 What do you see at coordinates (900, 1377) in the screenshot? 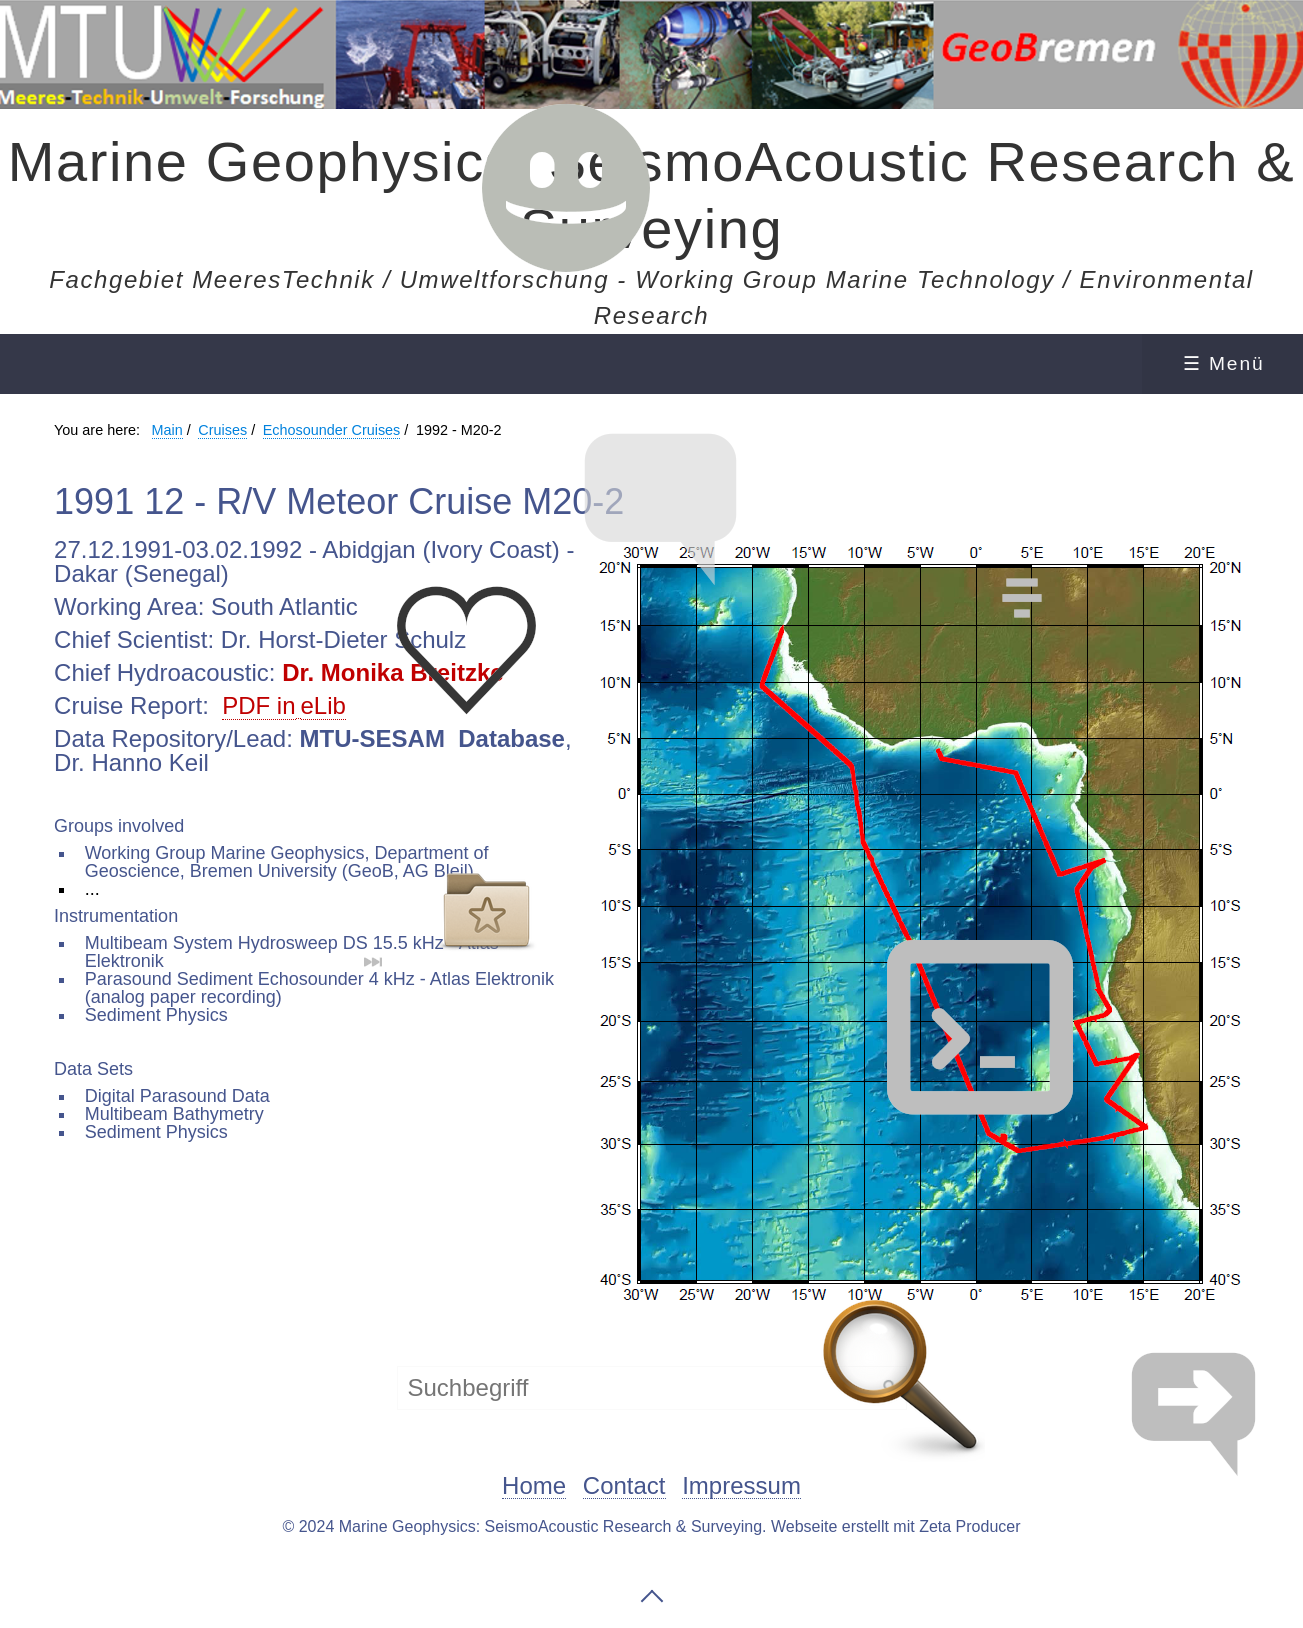
I see `search your system or files` at bounding box center [900, 1377].